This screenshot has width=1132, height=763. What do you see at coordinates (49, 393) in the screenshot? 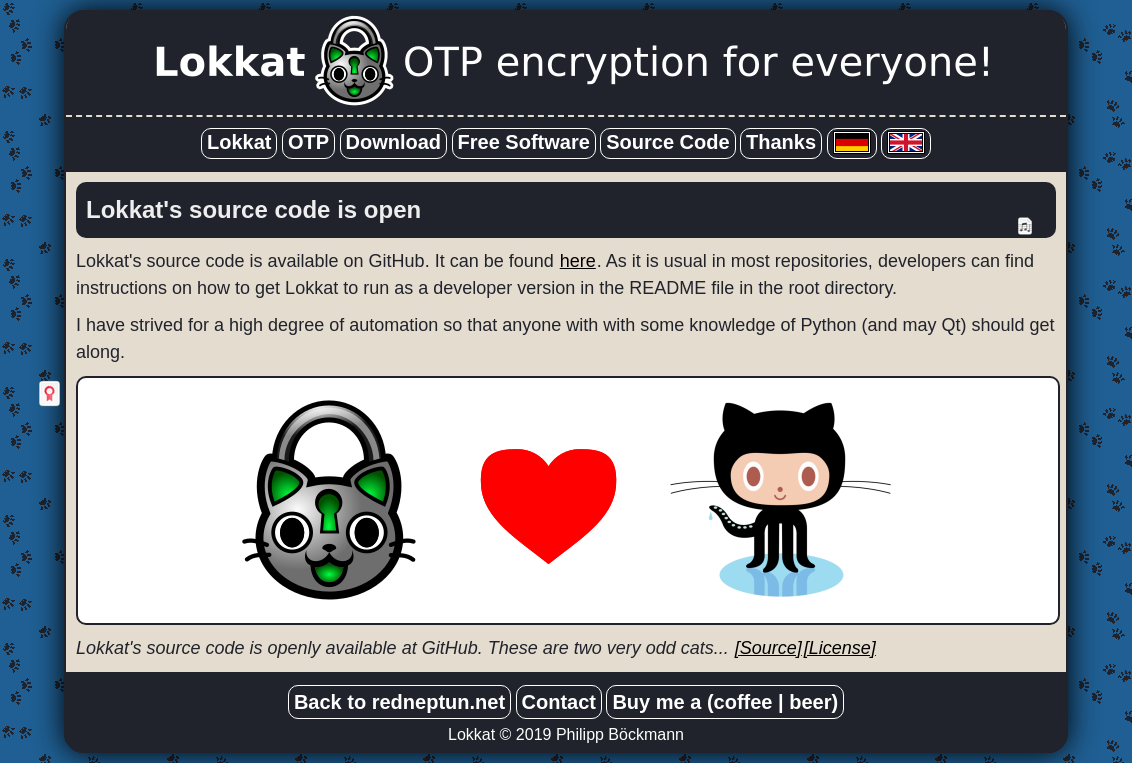
I see `a pkcs7 certificate file or security credential` at bounding box center [49, 393].